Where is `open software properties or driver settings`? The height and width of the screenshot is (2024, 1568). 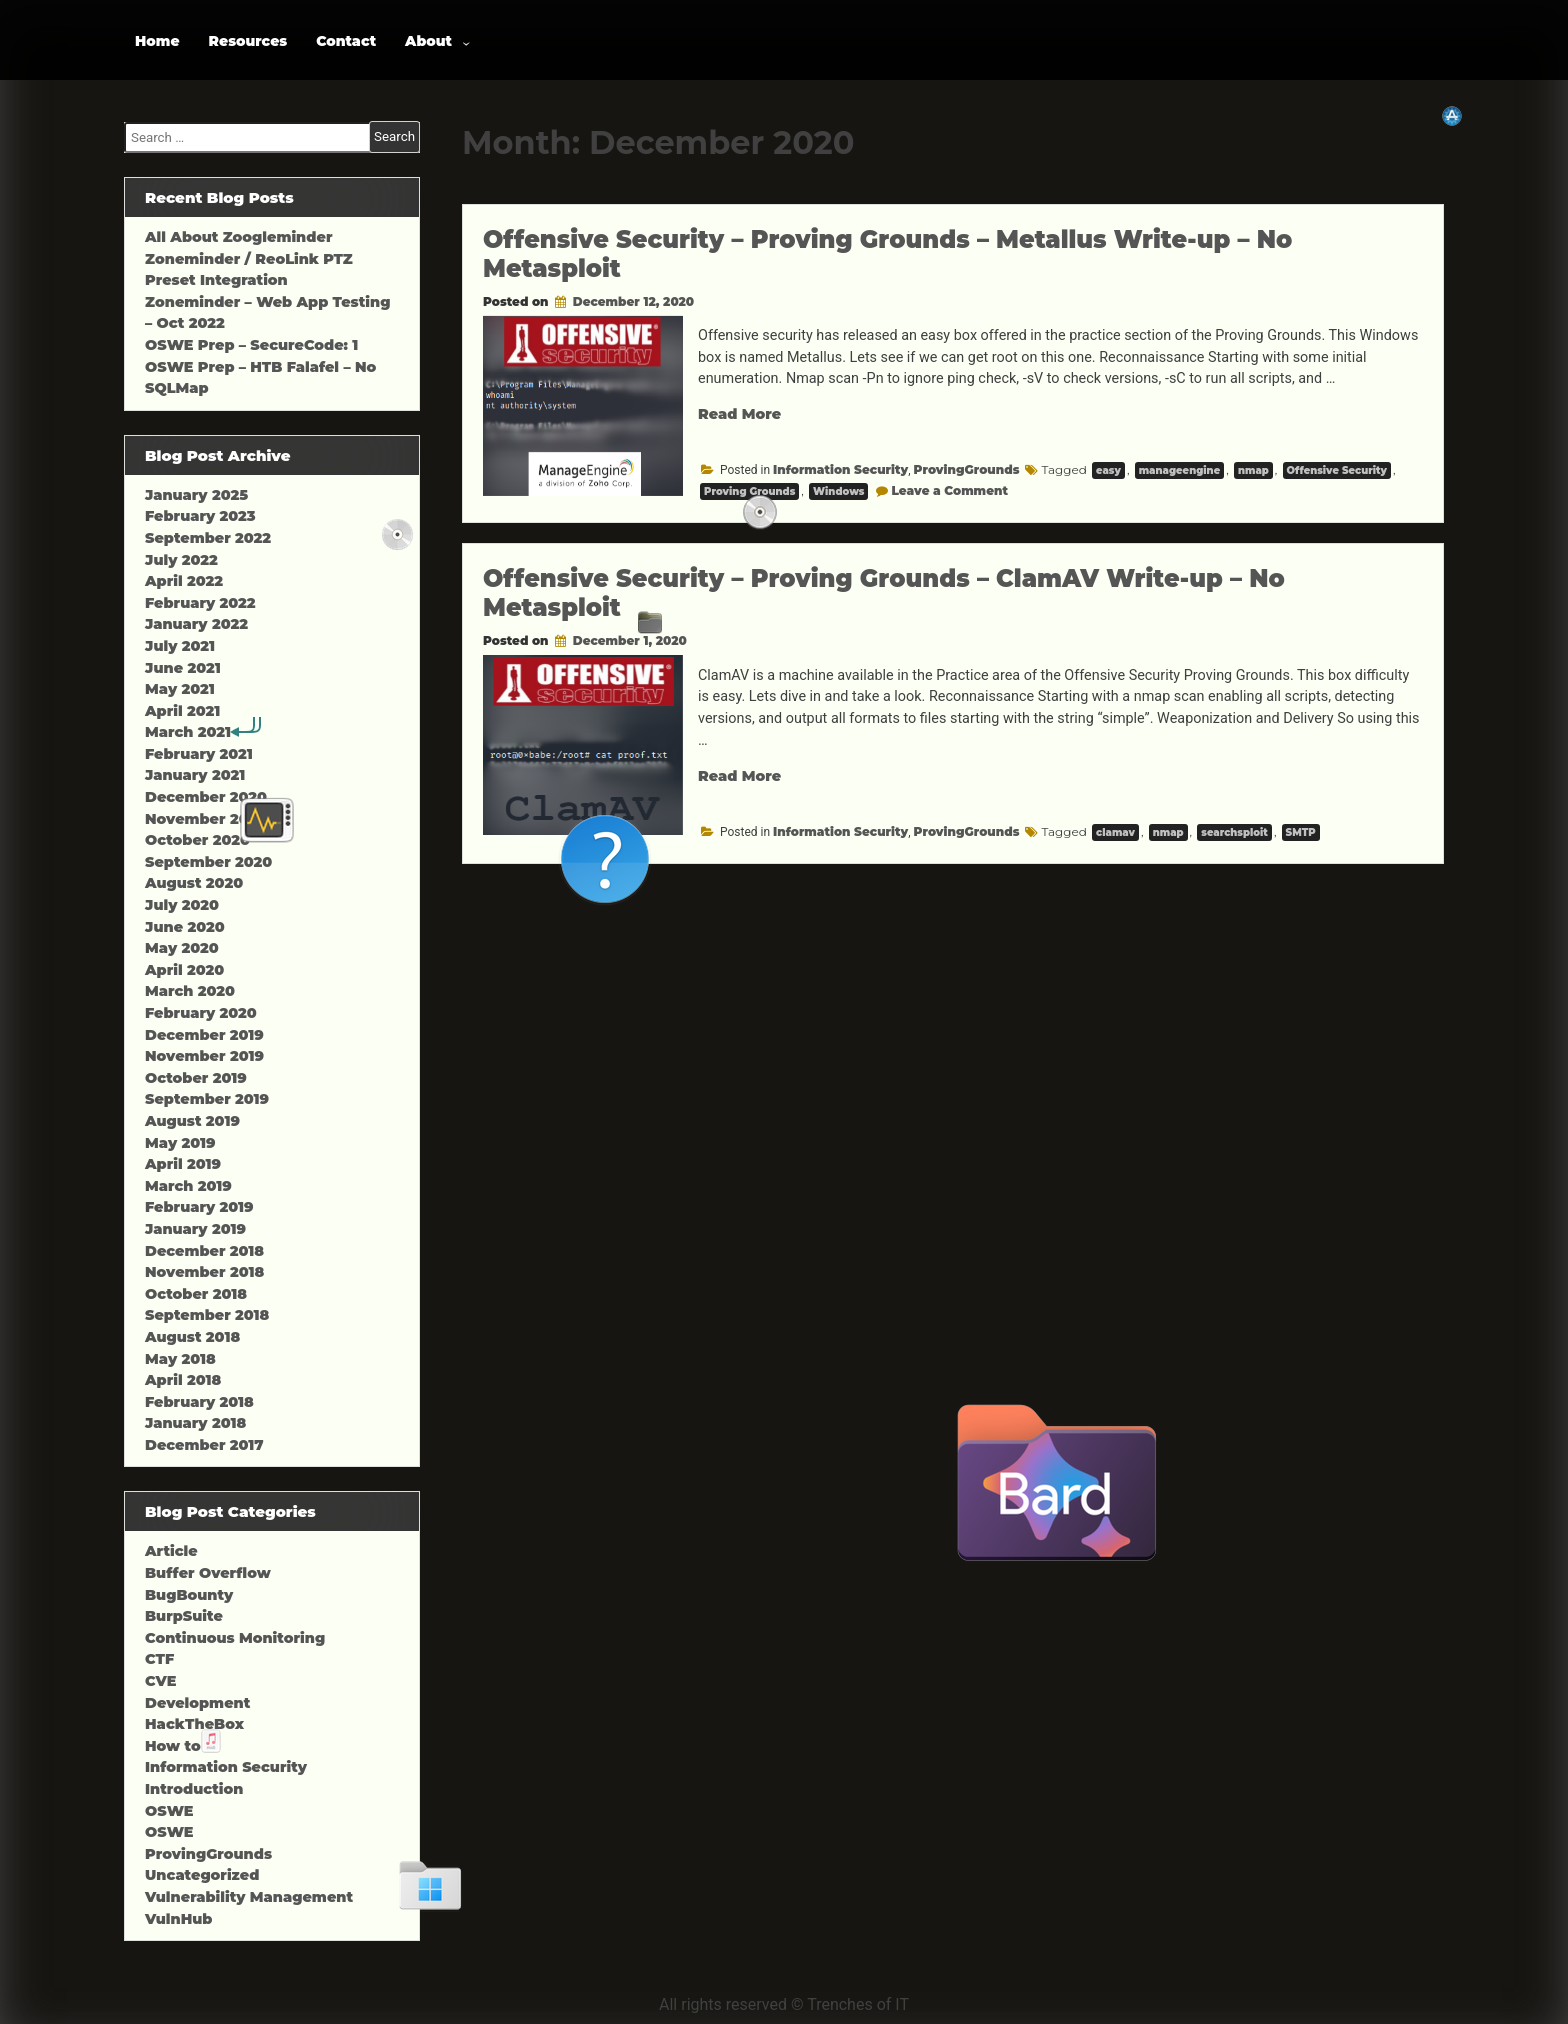
open software properties or driver settings is located at coordinates (1452, 116).